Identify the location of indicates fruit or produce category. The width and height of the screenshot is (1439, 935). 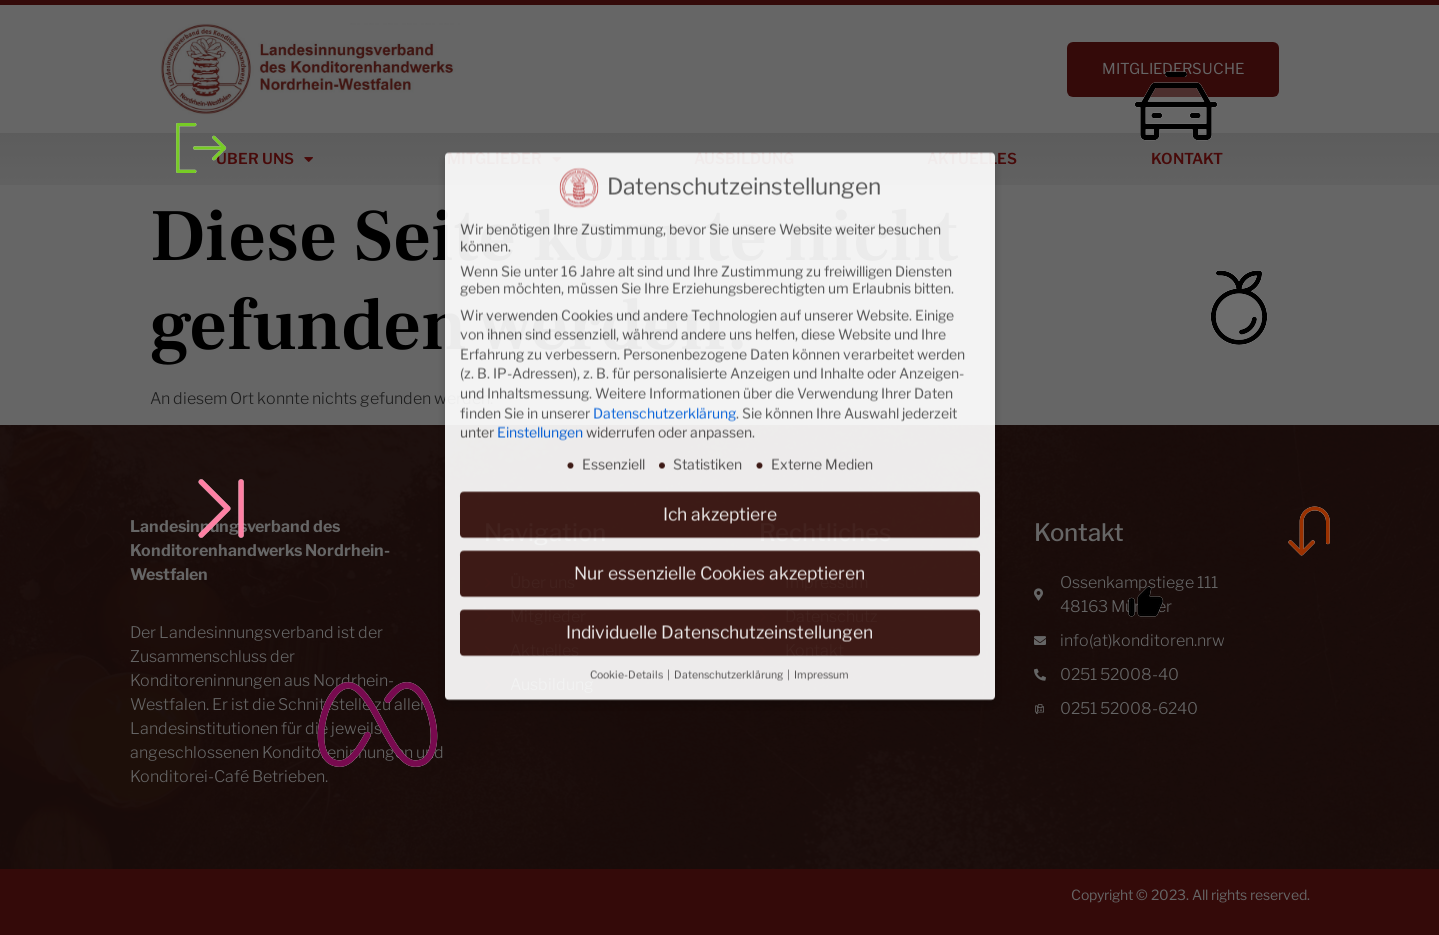
(1239, 309).